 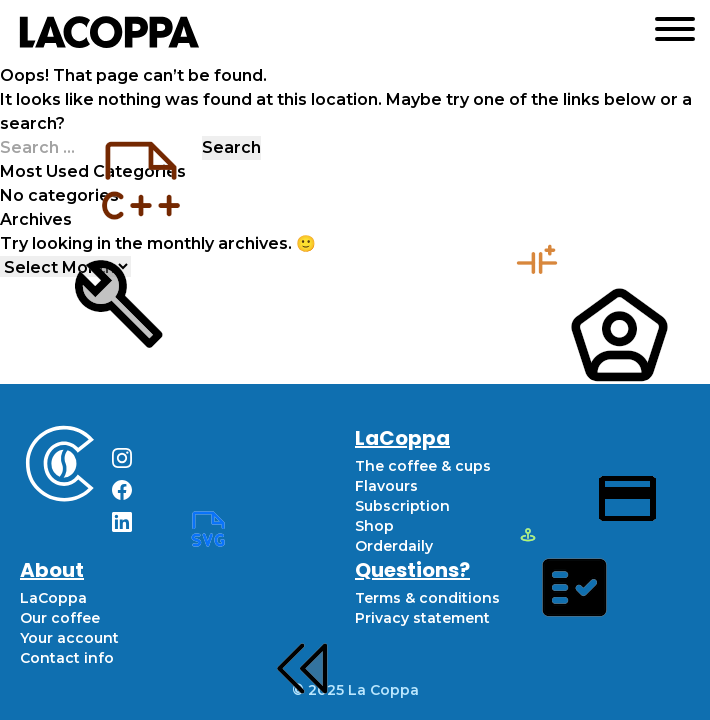 What do you see at coordinates (141, 184) in the screenshot?
I see `a C++ source code file` at bounding box center [141, 184].